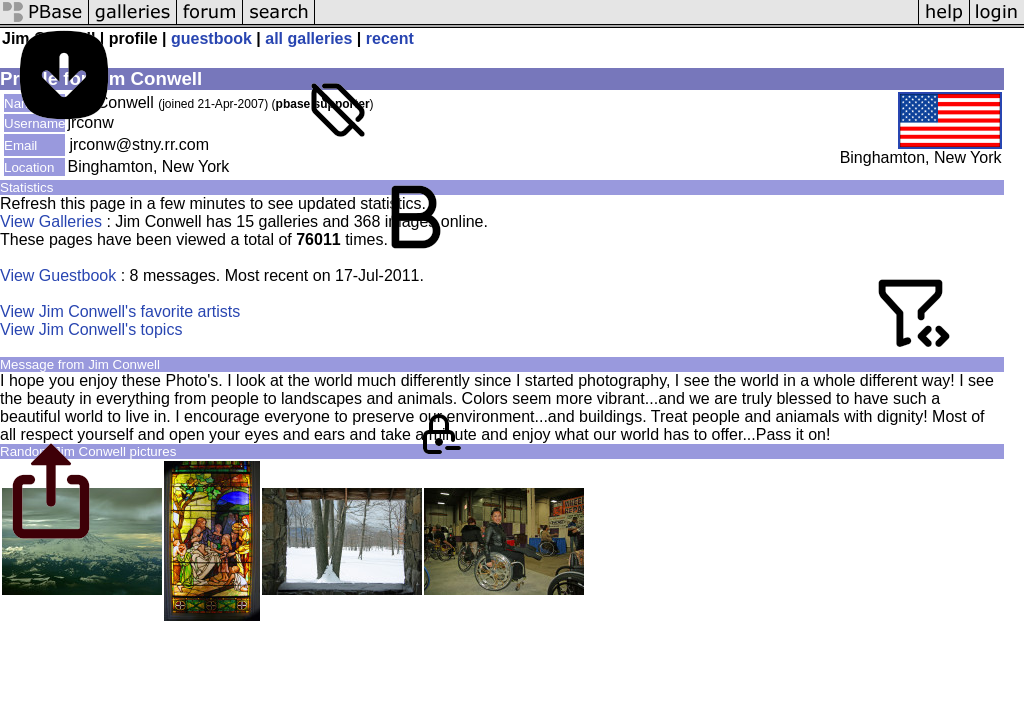  Describe the element at coordinates (910, 311) in the screenshot. I see `filter results using code or custom query` at that location.